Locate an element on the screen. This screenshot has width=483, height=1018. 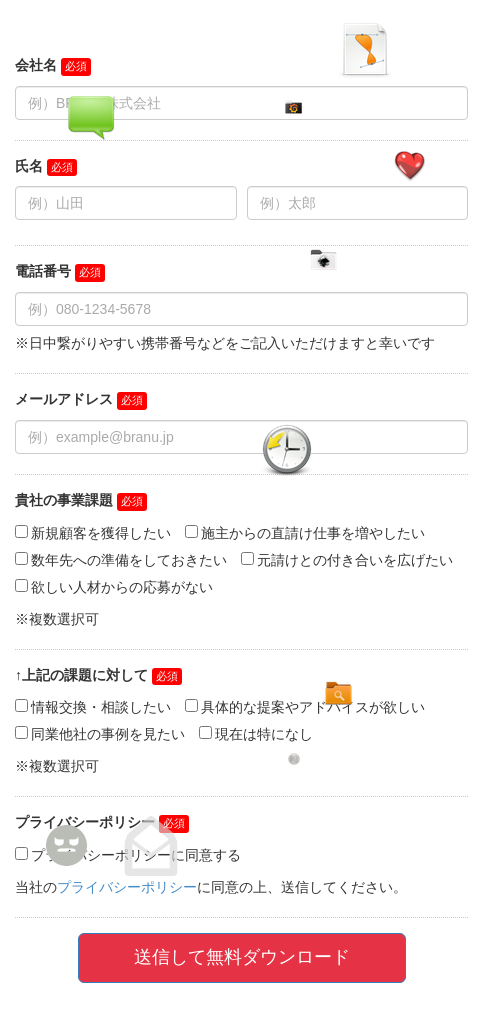
indicates user is online and available is located at coordinates (91, 117).